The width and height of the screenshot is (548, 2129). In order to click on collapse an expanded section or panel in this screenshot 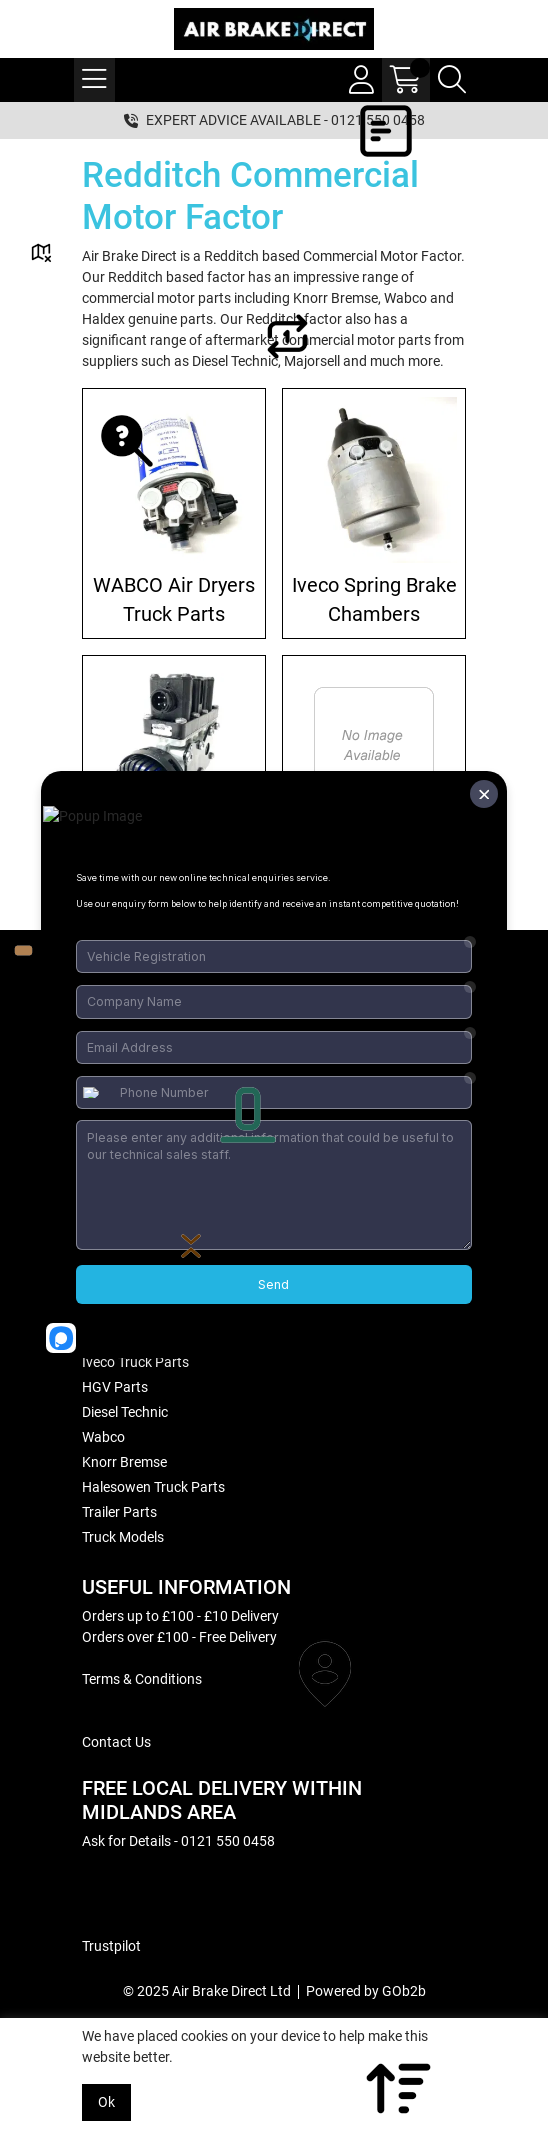, I will do `click(191, 1246)`.